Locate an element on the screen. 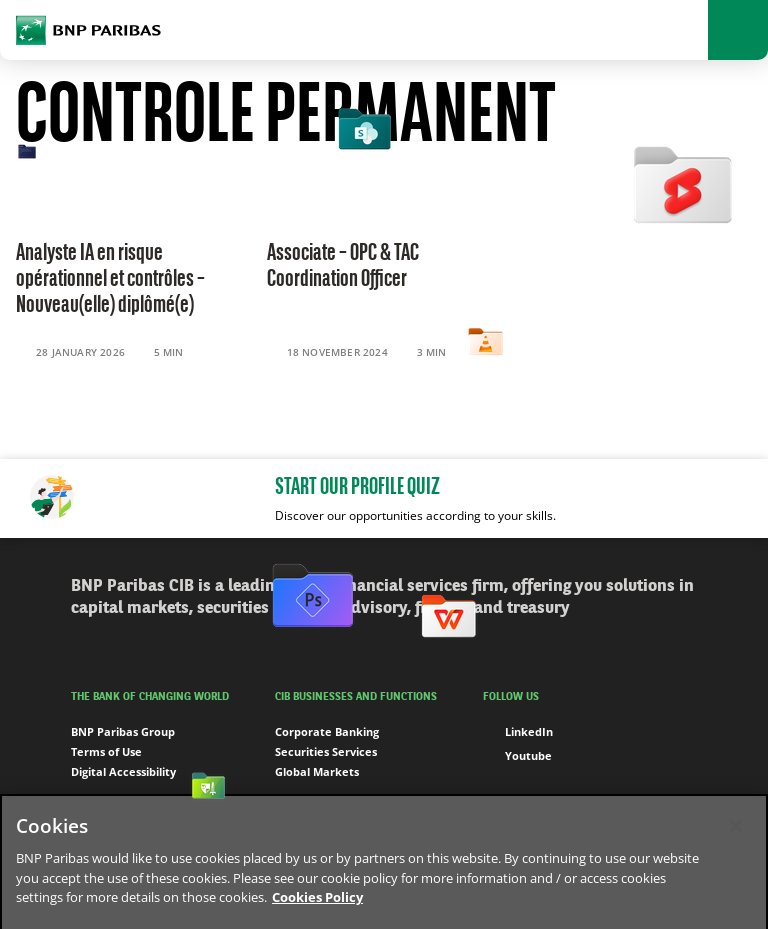  open programming projects folder is located at coordinates (27, 152).